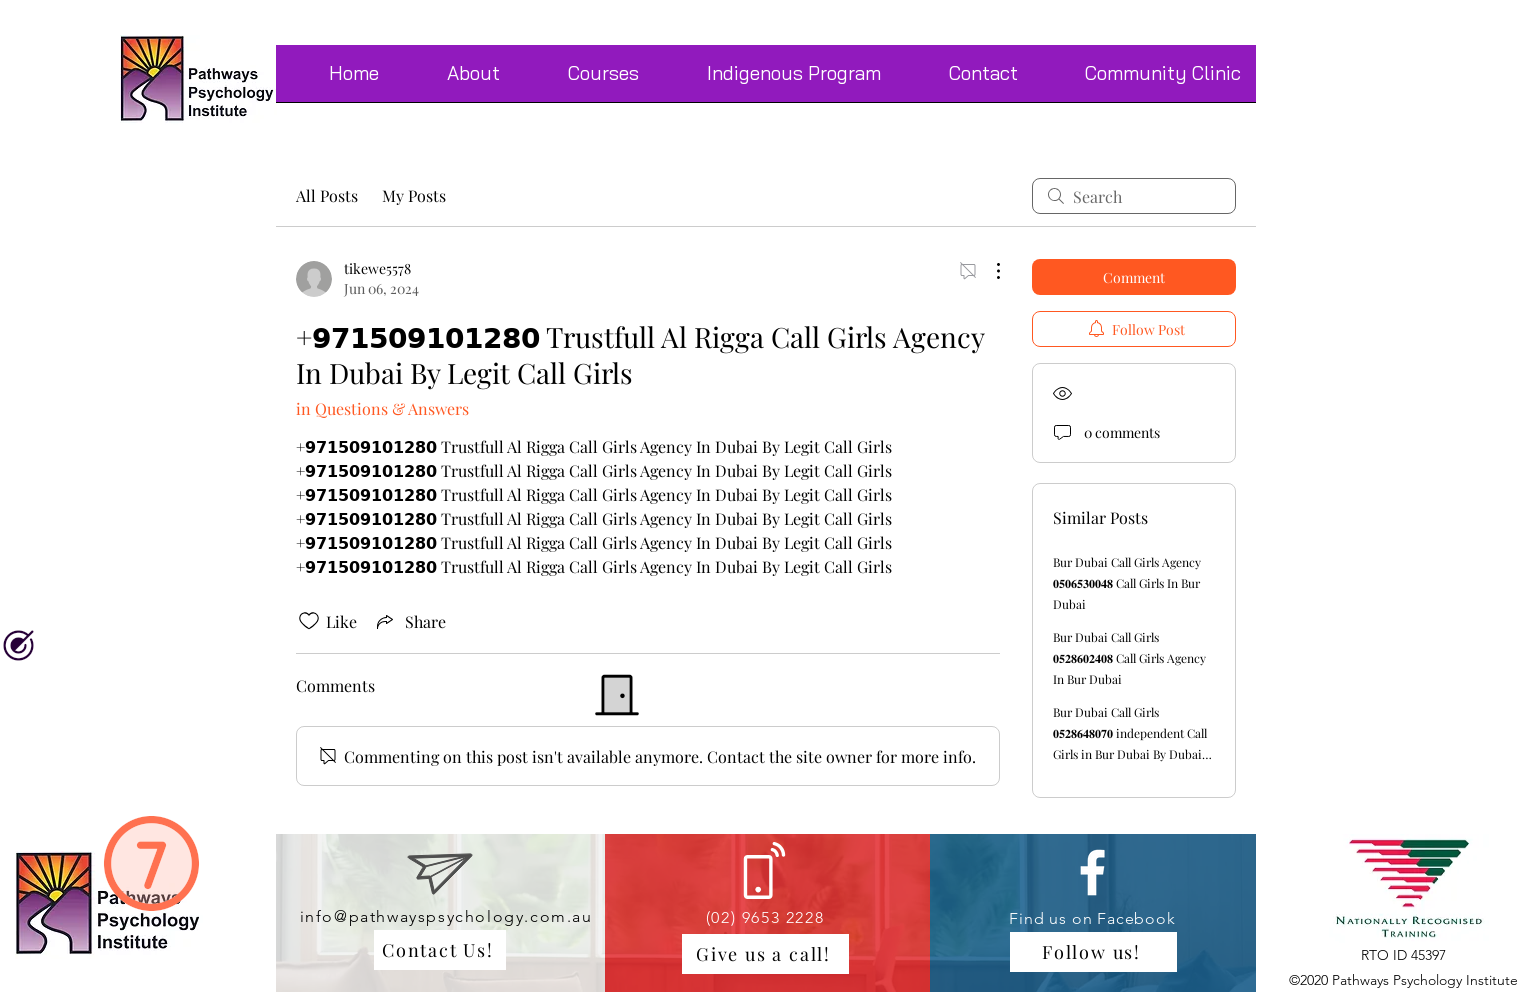 Image resolution: width=1532 pixels, height=993 pixels. I want to click on exit or log out of the application, so click(617, 695).